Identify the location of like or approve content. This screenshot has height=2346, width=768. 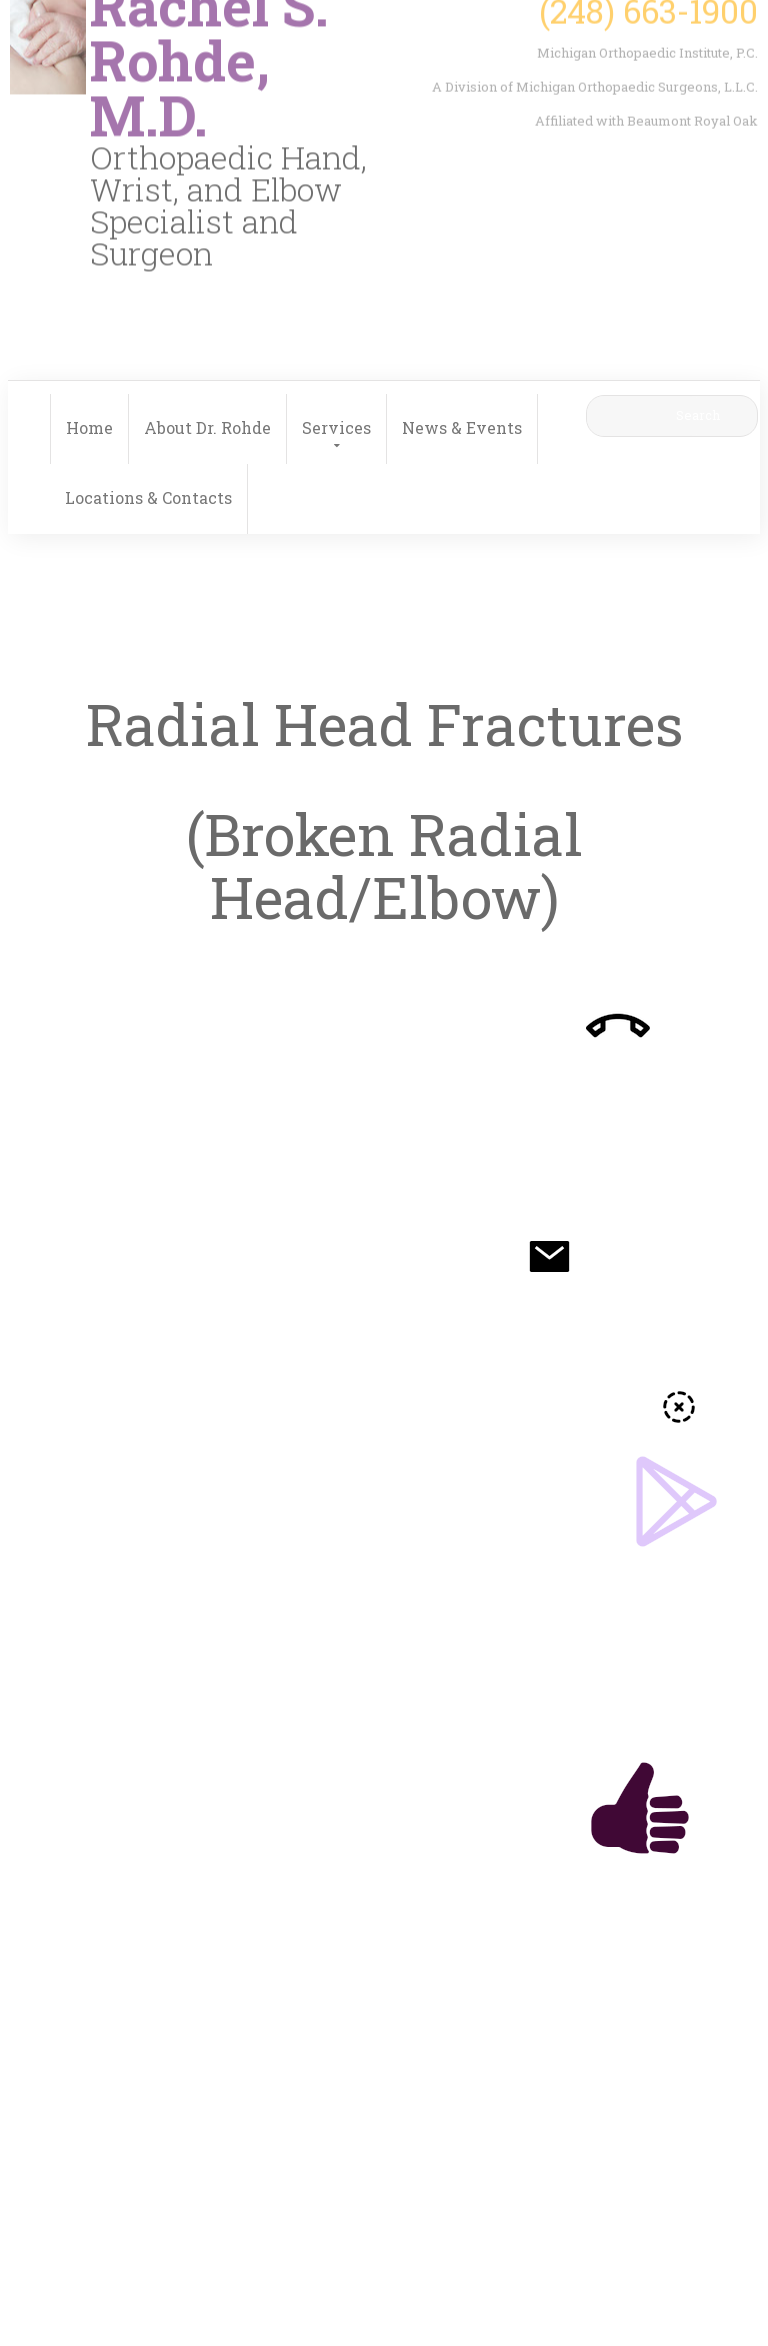
(640, 1808).